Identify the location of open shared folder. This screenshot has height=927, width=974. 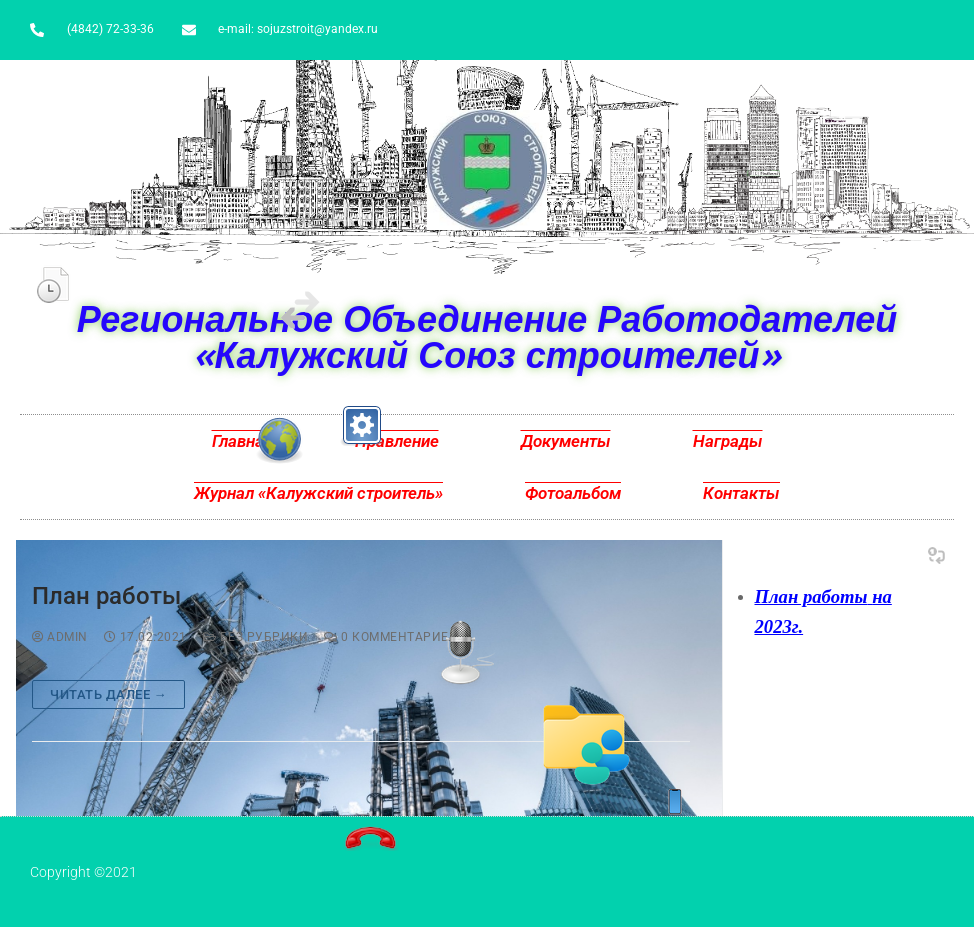
(584, 739).